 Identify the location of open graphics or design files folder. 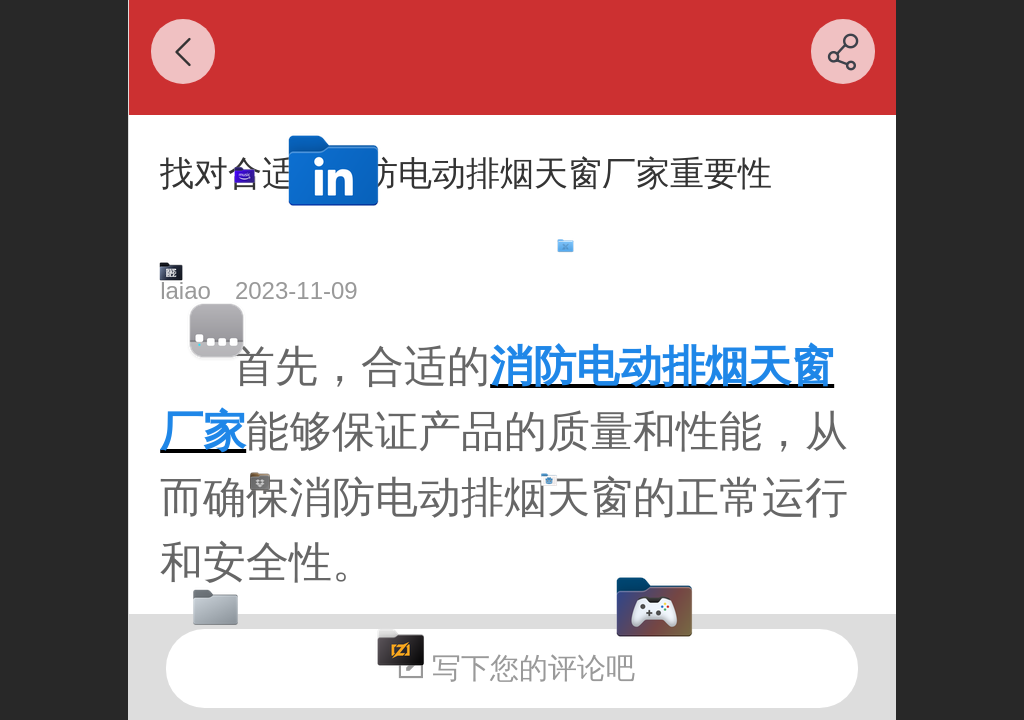
(565, 245).